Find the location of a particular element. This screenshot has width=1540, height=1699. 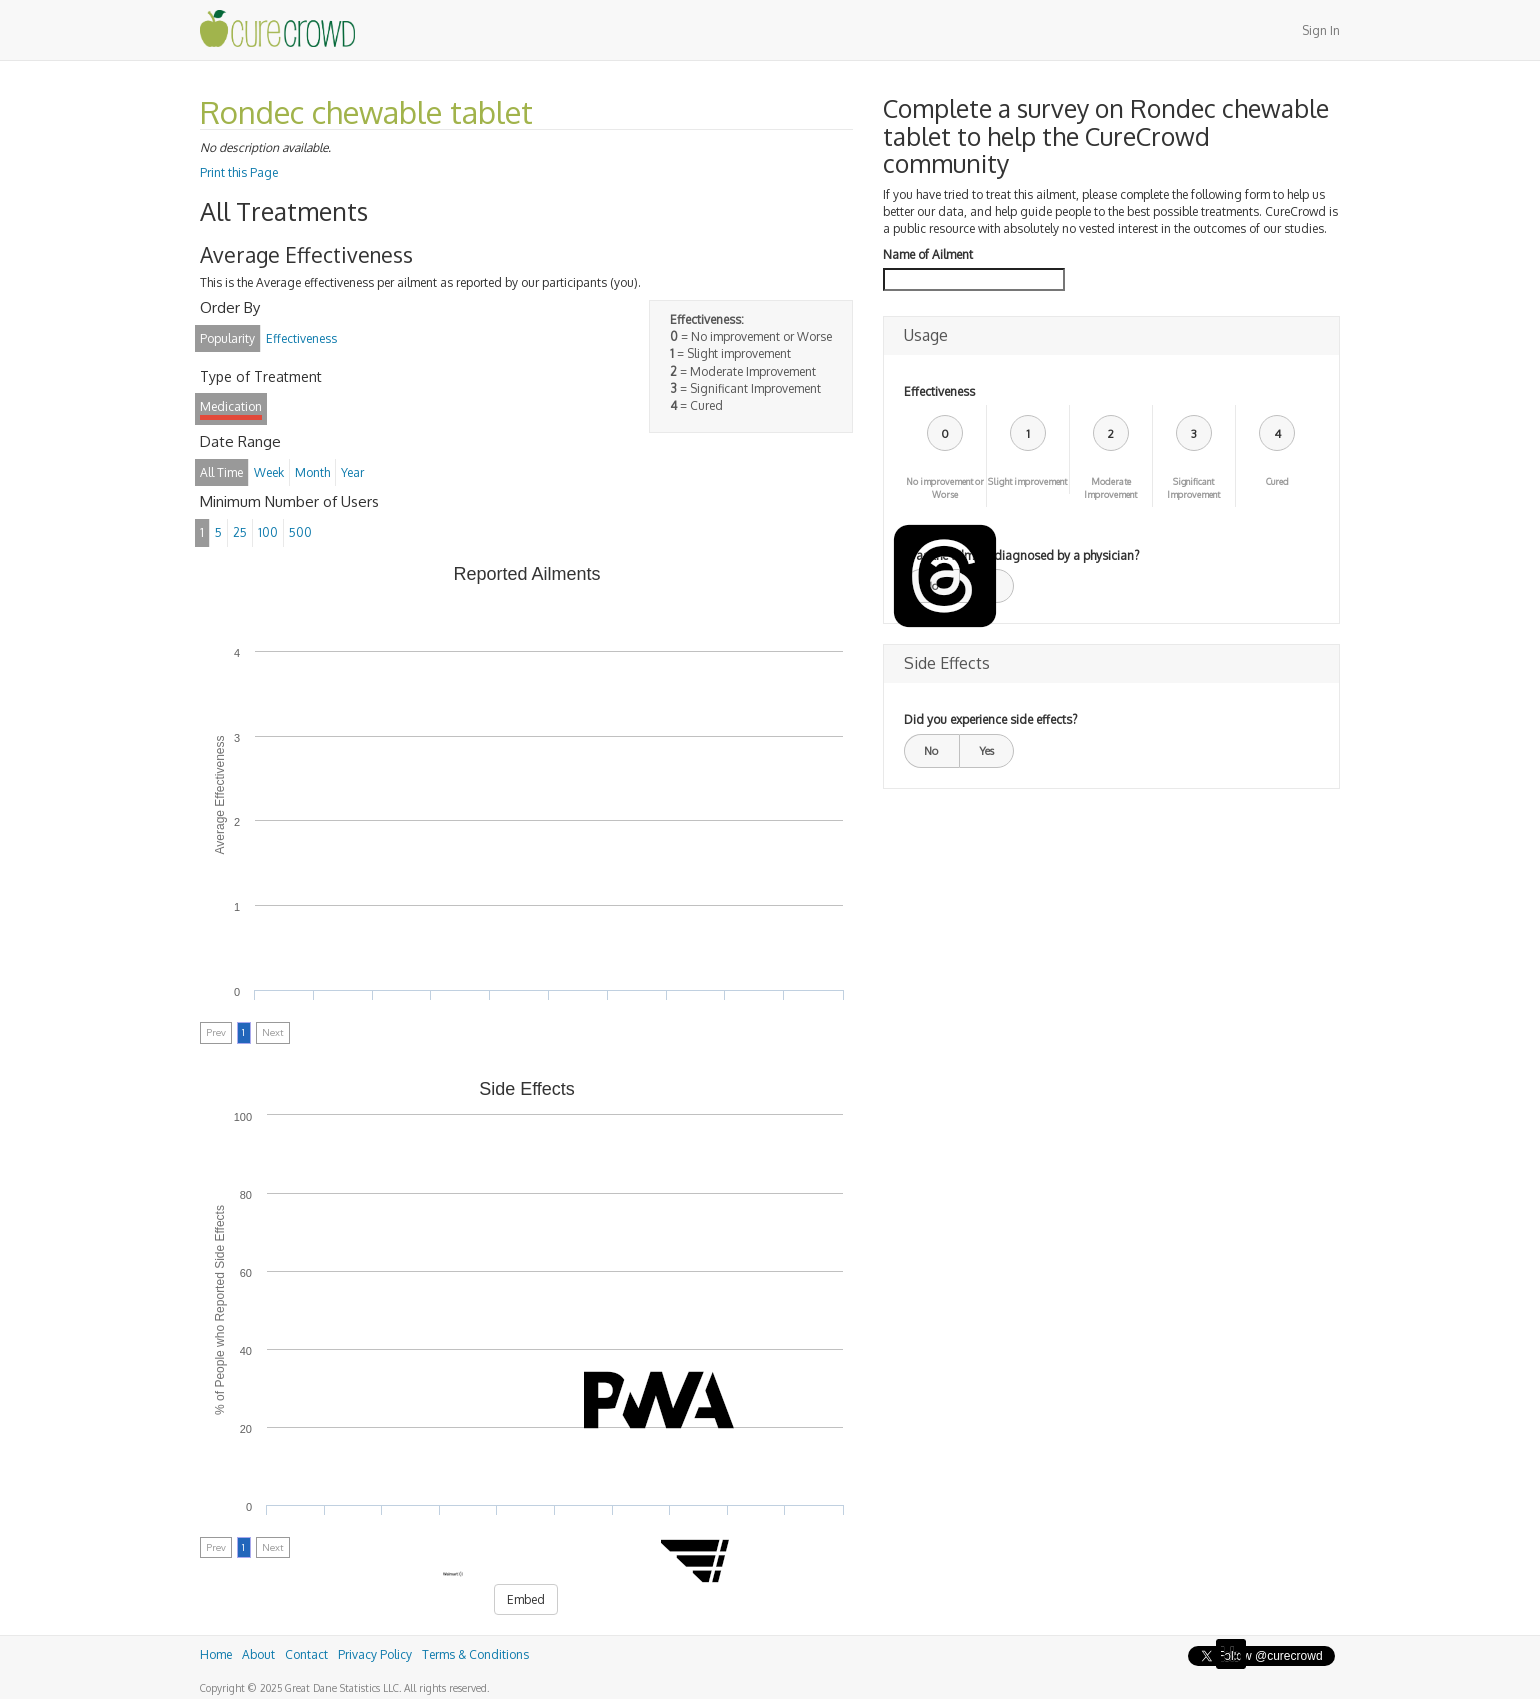

progressive web app logo is located at coordinates (659, 1400).